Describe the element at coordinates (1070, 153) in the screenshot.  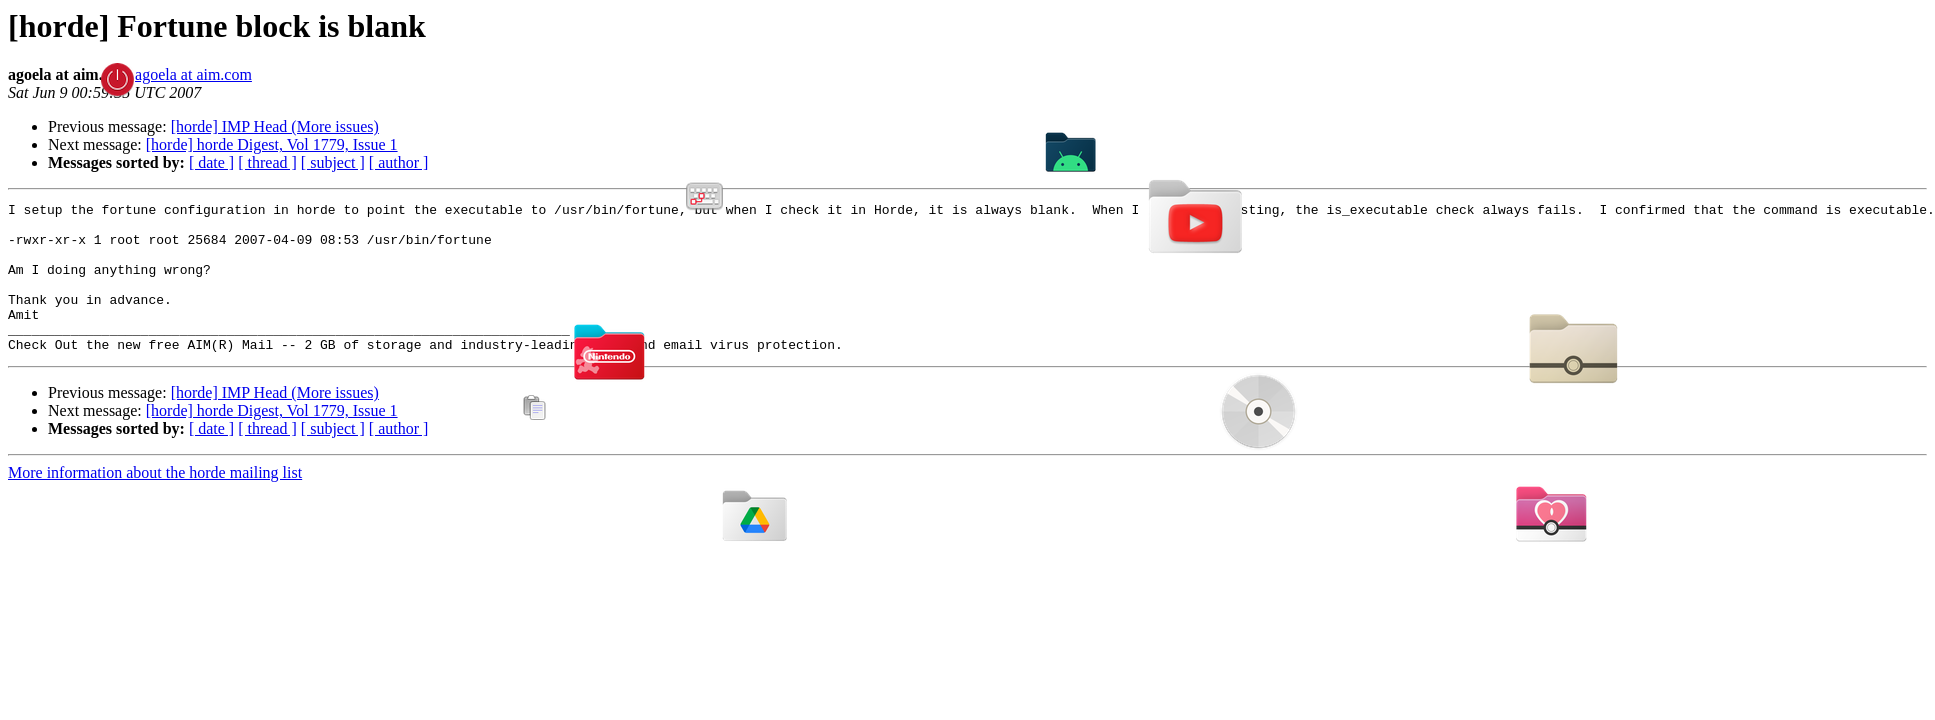
I see `open android files folder` at that location.